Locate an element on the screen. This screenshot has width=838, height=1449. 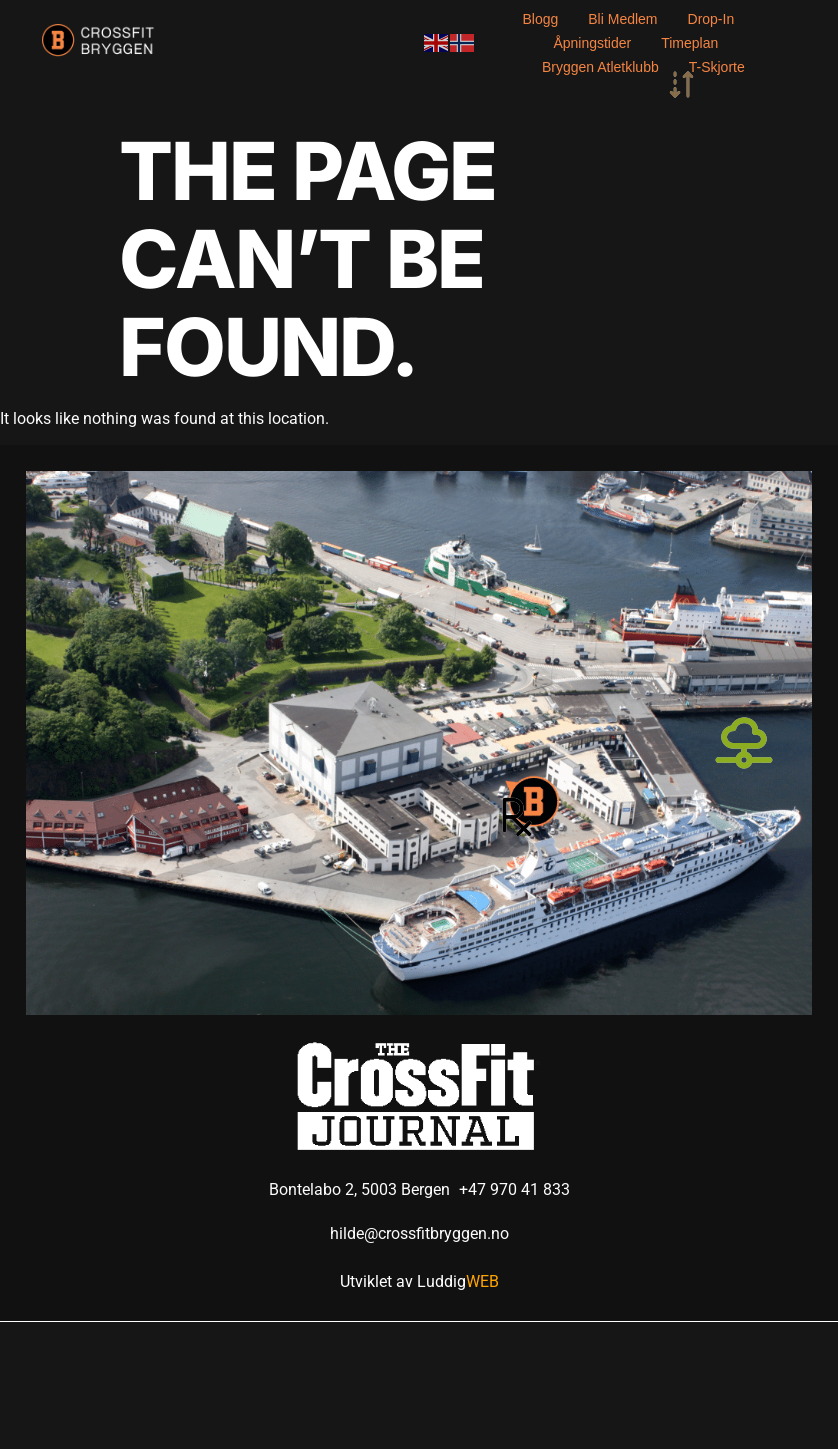
upload or transfer data upward is located at coordinates (681, 84).